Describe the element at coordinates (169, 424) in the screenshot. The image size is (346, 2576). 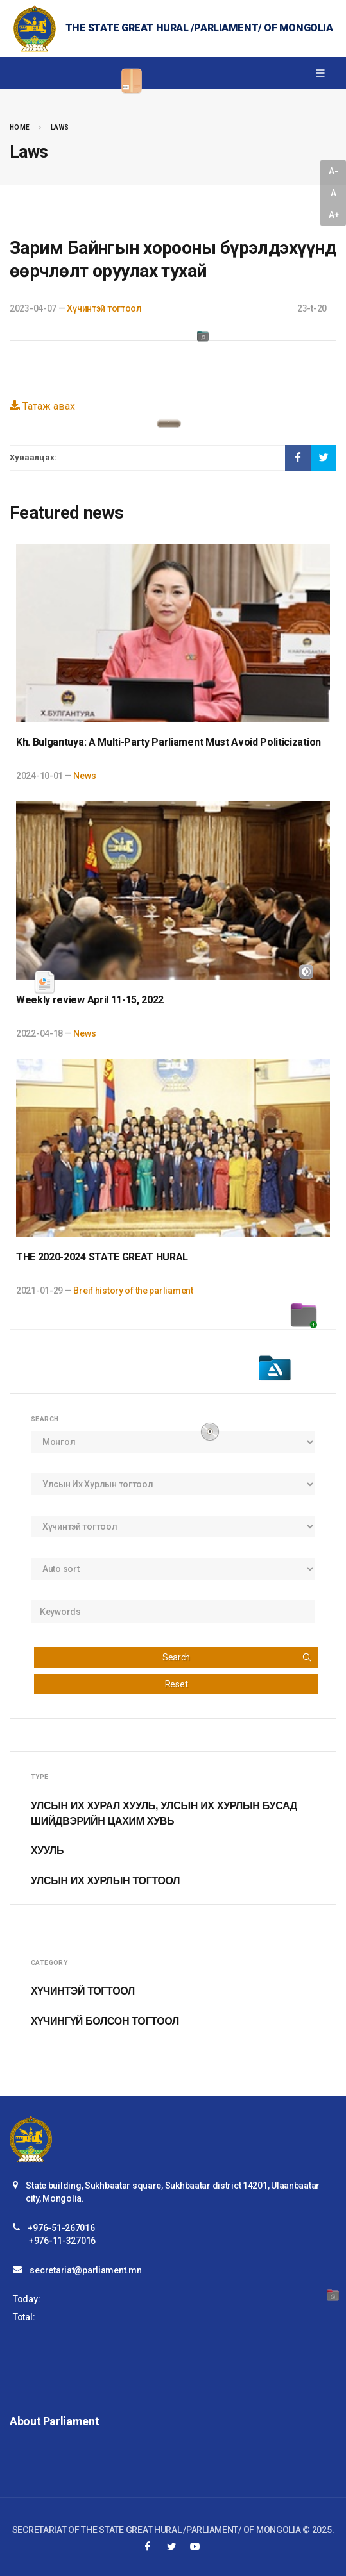
I see `beats pill speaker in champagne color` at that location.